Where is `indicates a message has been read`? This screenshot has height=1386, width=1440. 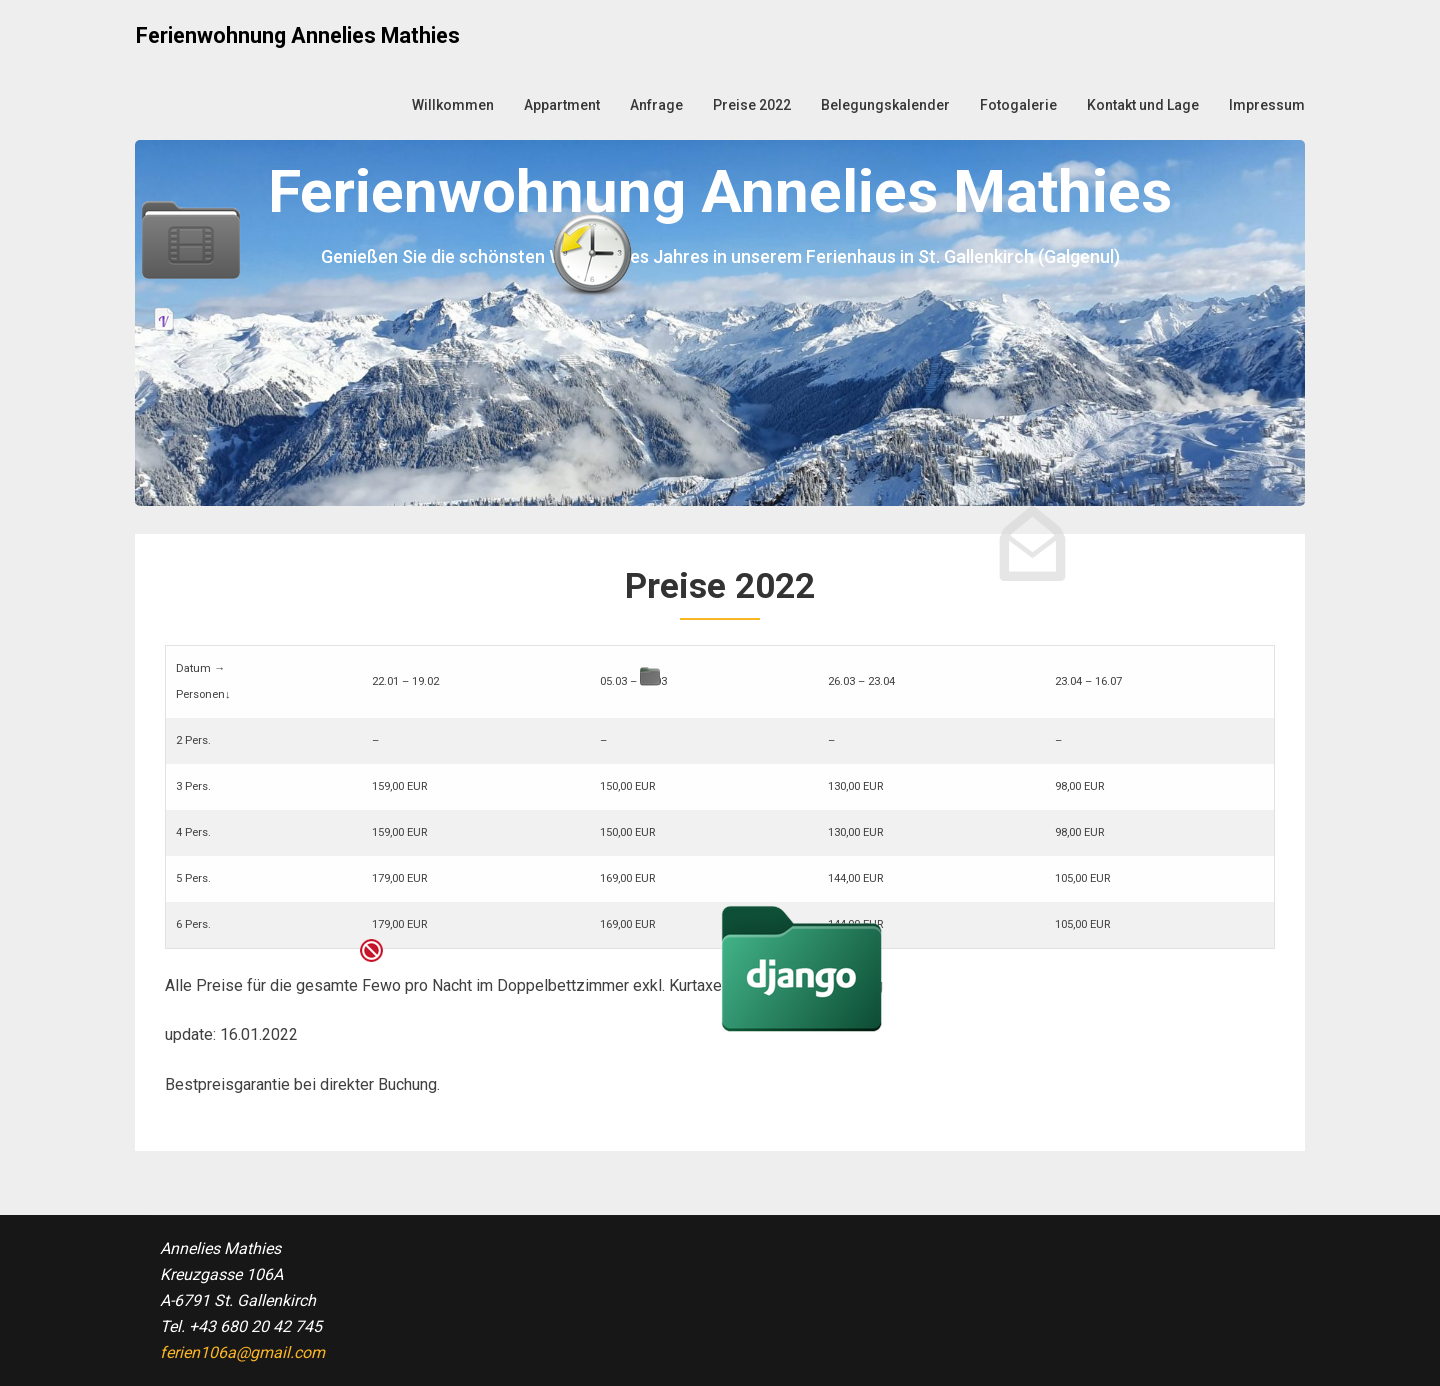 indicates a message has been read is located at coordinates (1032, 543).